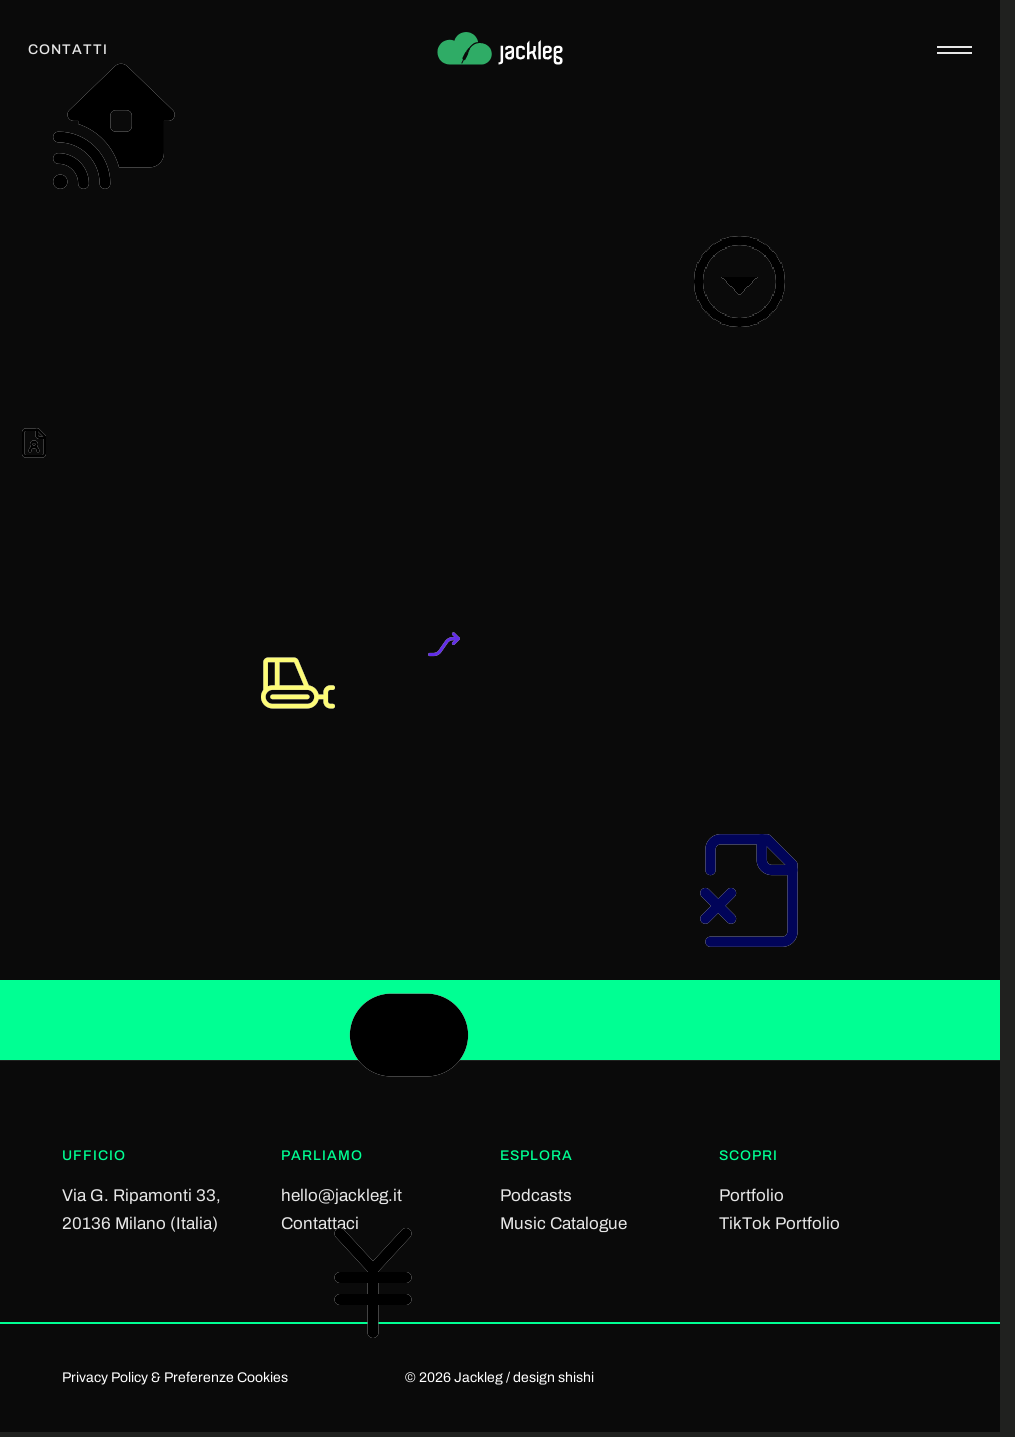 This screenshot has width=1015, height=1437. What do you see at coordinates (34, 443) in the screenshot?
I see `view user profile document` at bounding box center [34, 443].